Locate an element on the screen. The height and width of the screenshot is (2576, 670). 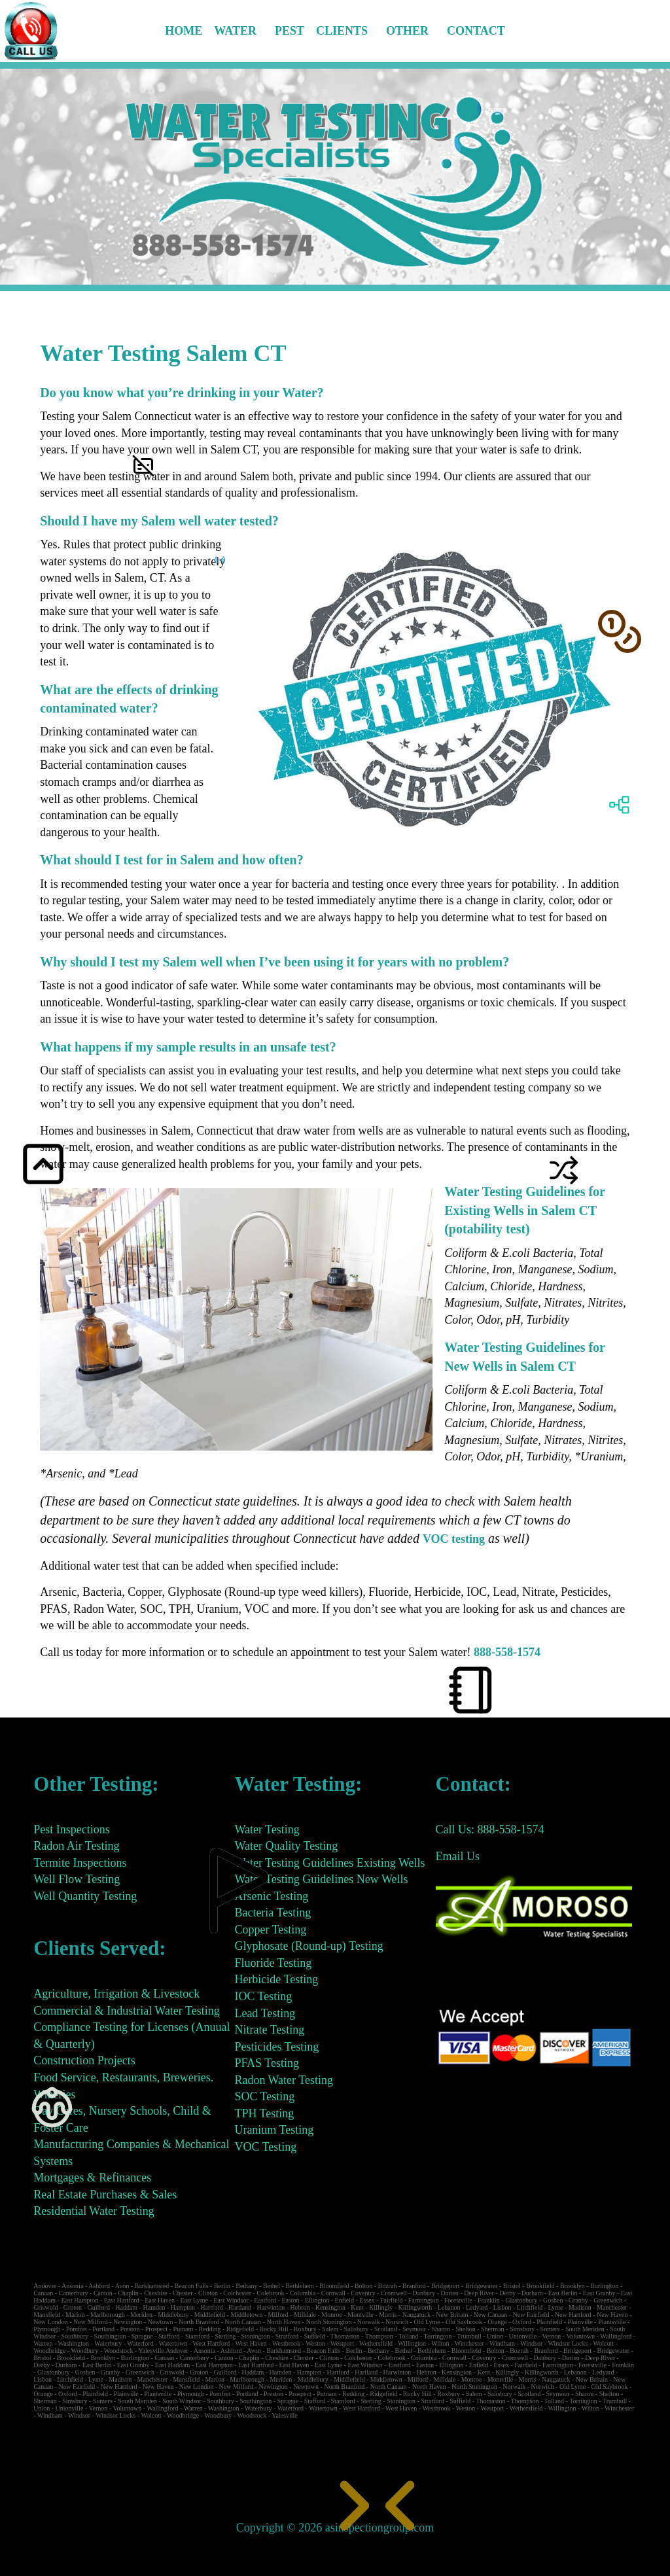
collapse or minimize a panel is located at coordinates (377, 2505).